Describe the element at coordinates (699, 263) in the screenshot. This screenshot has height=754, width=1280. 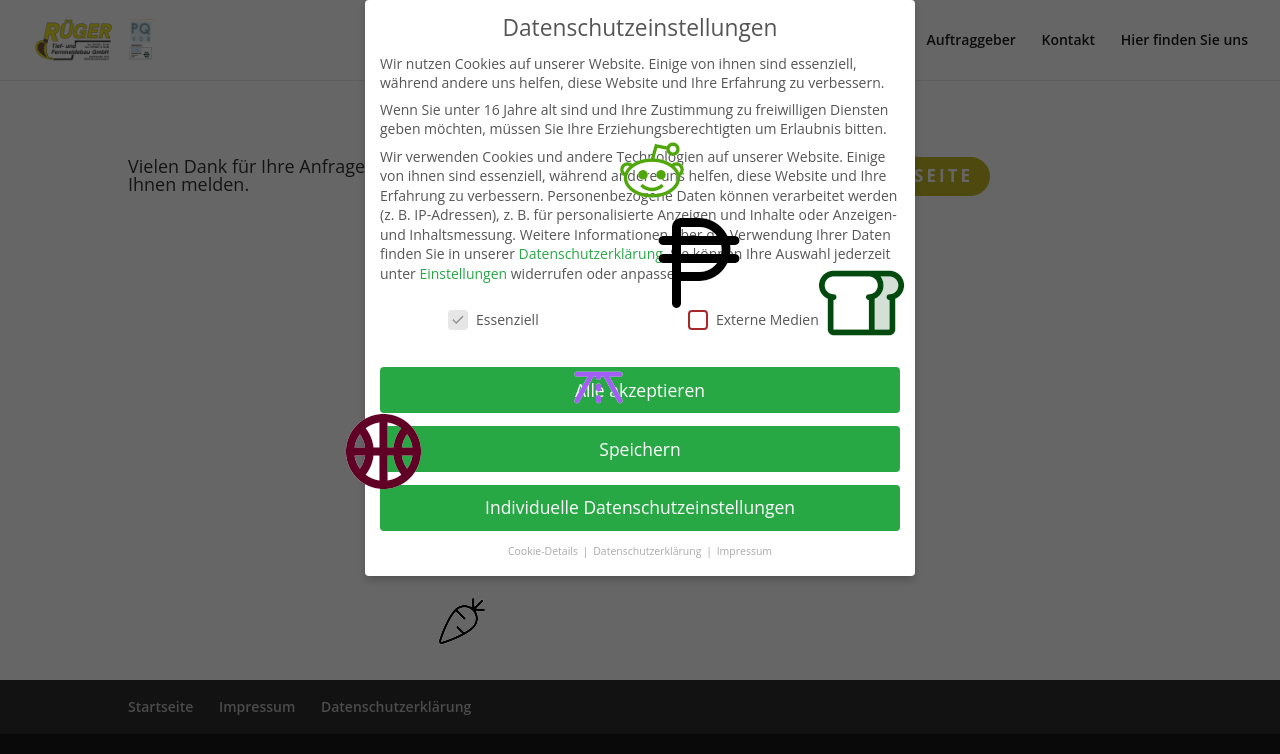
I see `indicates philippine peso currency` at that location.